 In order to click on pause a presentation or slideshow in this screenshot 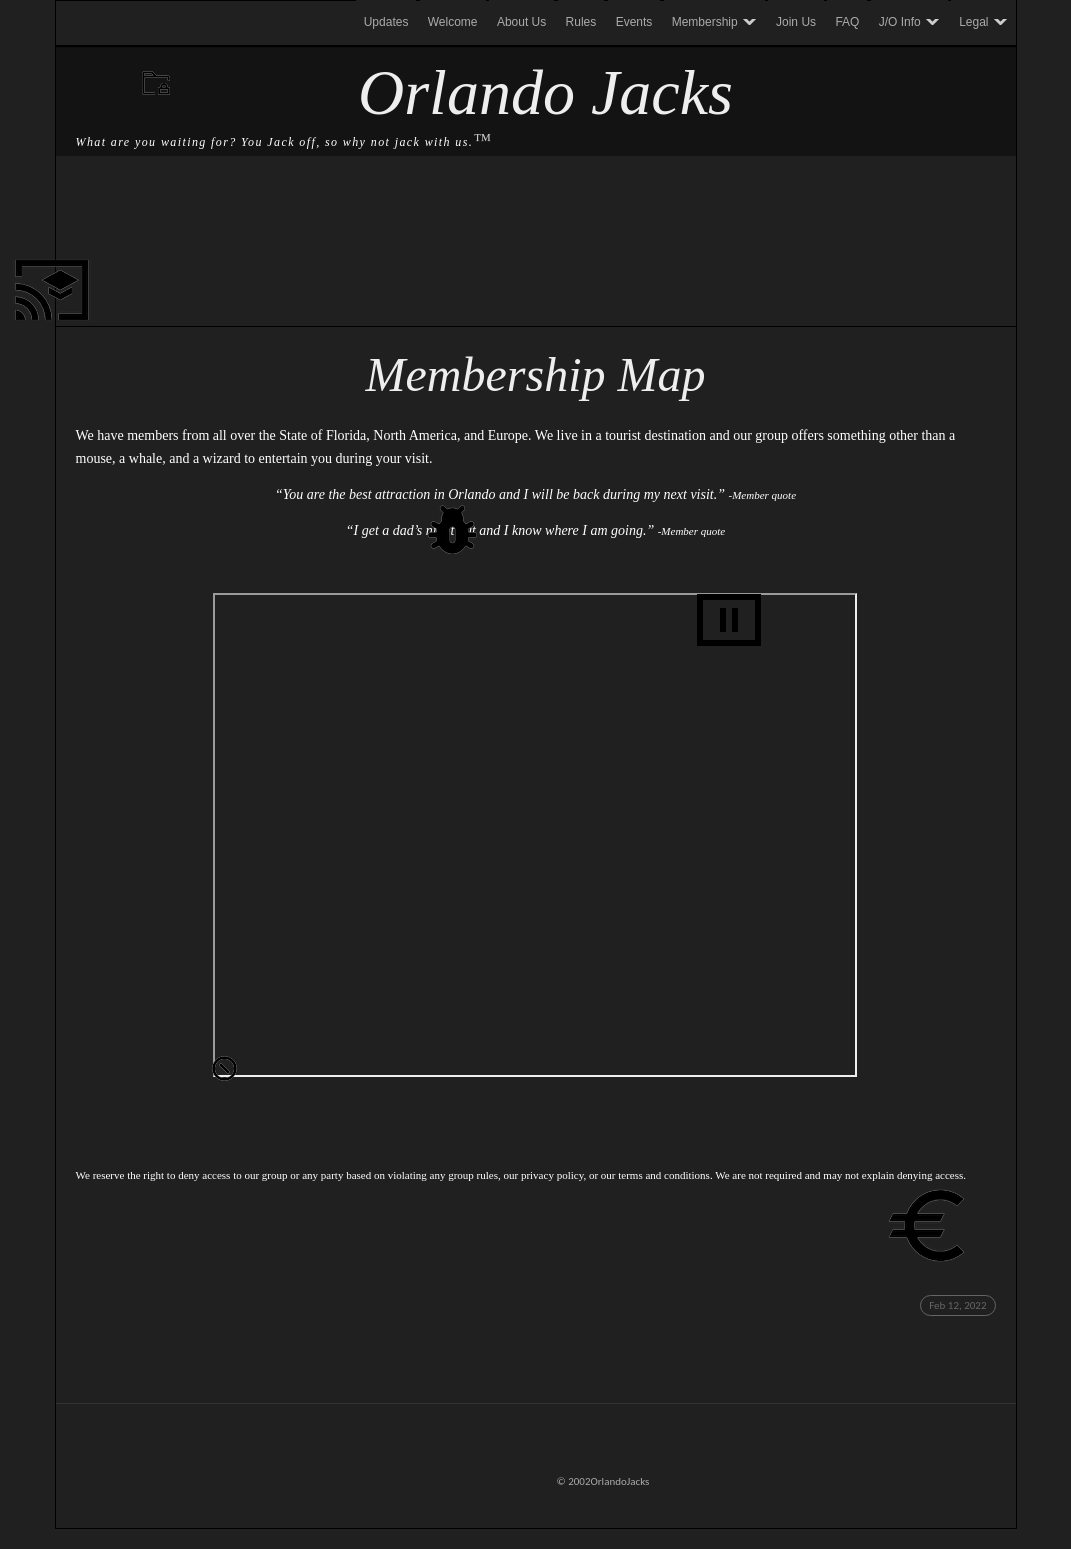, I will do `click(729, 620)`.